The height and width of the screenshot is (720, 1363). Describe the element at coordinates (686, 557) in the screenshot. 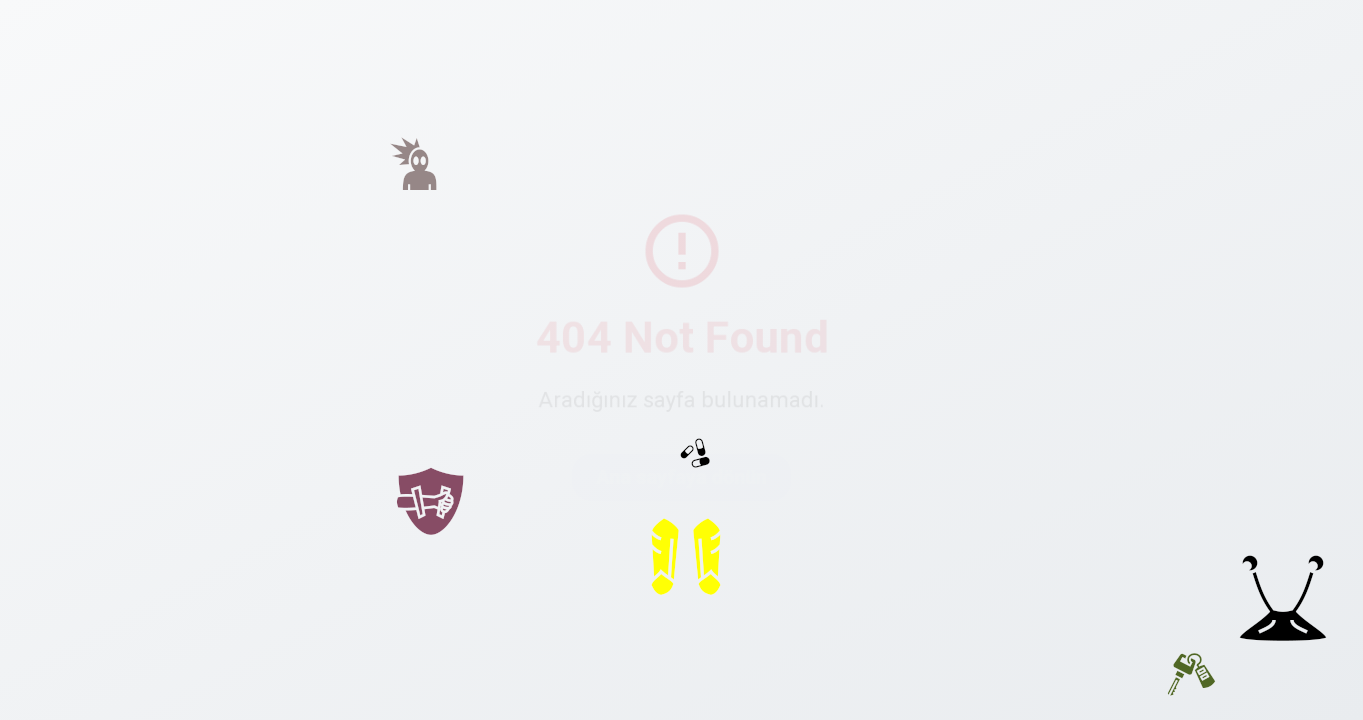

I see `equip leg armor to your character` at that location.